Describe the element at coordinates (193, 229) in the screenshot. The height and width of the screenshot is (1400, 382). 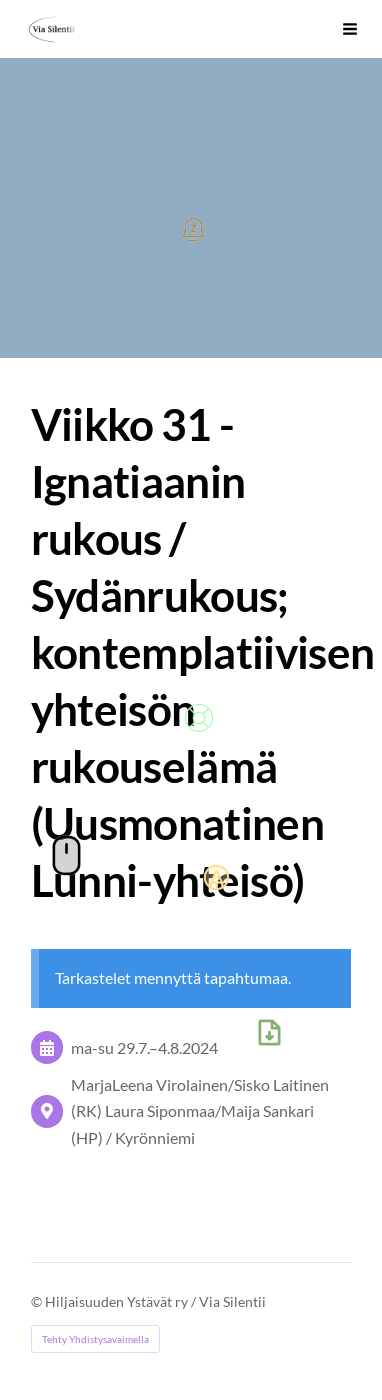
I see `mute or snooze notifications` at that location.